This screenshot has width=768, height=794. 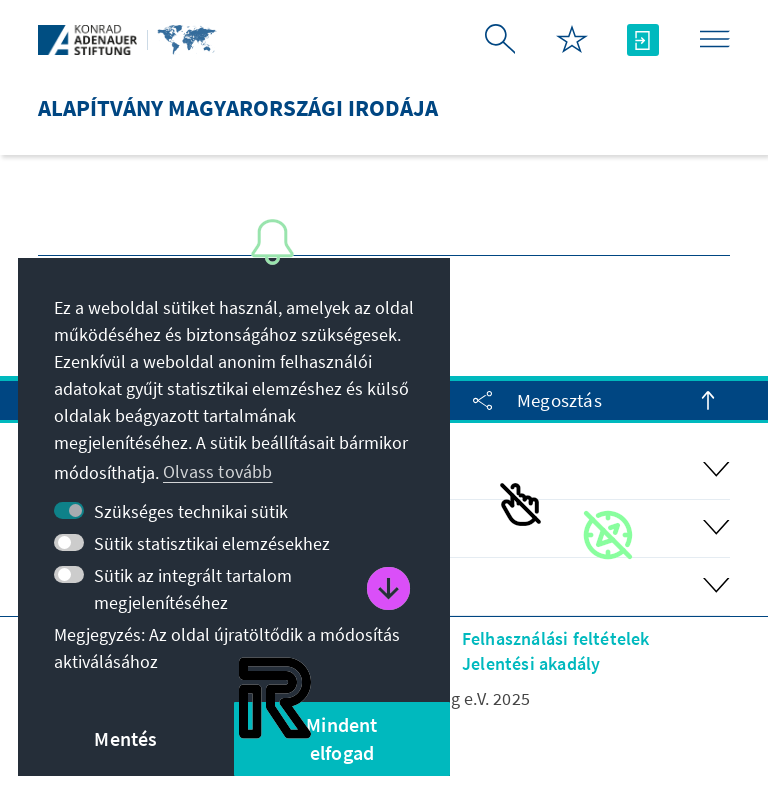 What do you see at coordinates (272, 242) in the screenshot?
I see `view notifications` at bounding box center [272, 242].